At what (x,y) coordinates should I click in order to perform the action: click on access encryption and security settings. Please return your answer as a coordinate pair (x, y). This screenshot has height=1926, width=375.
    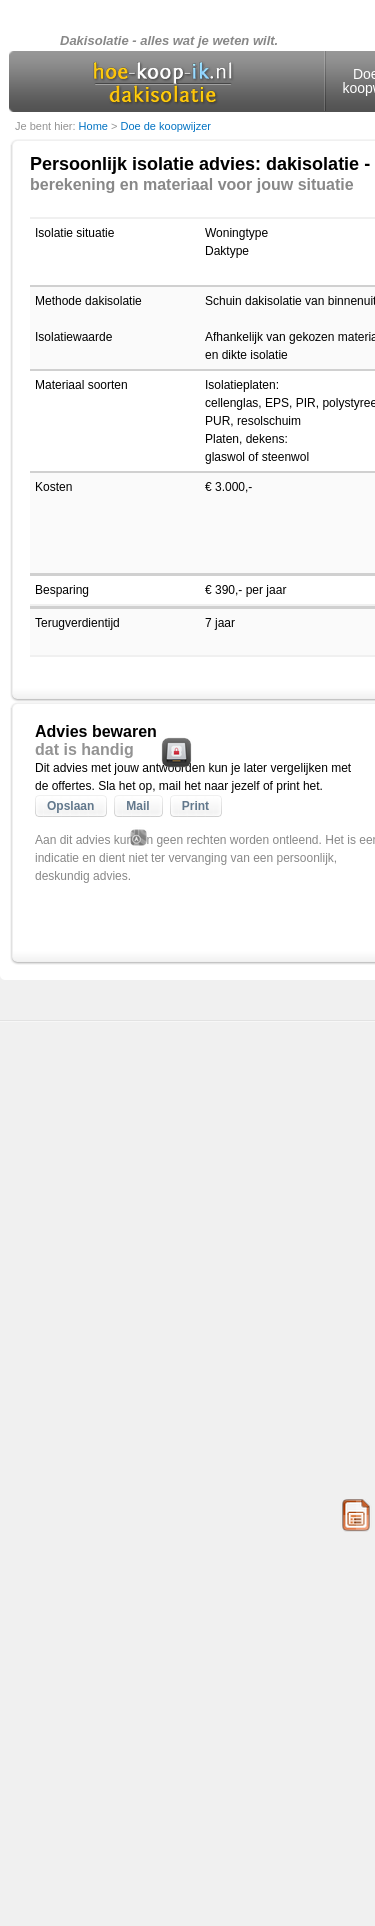
    Looking at the image, I should click on (176, 752).